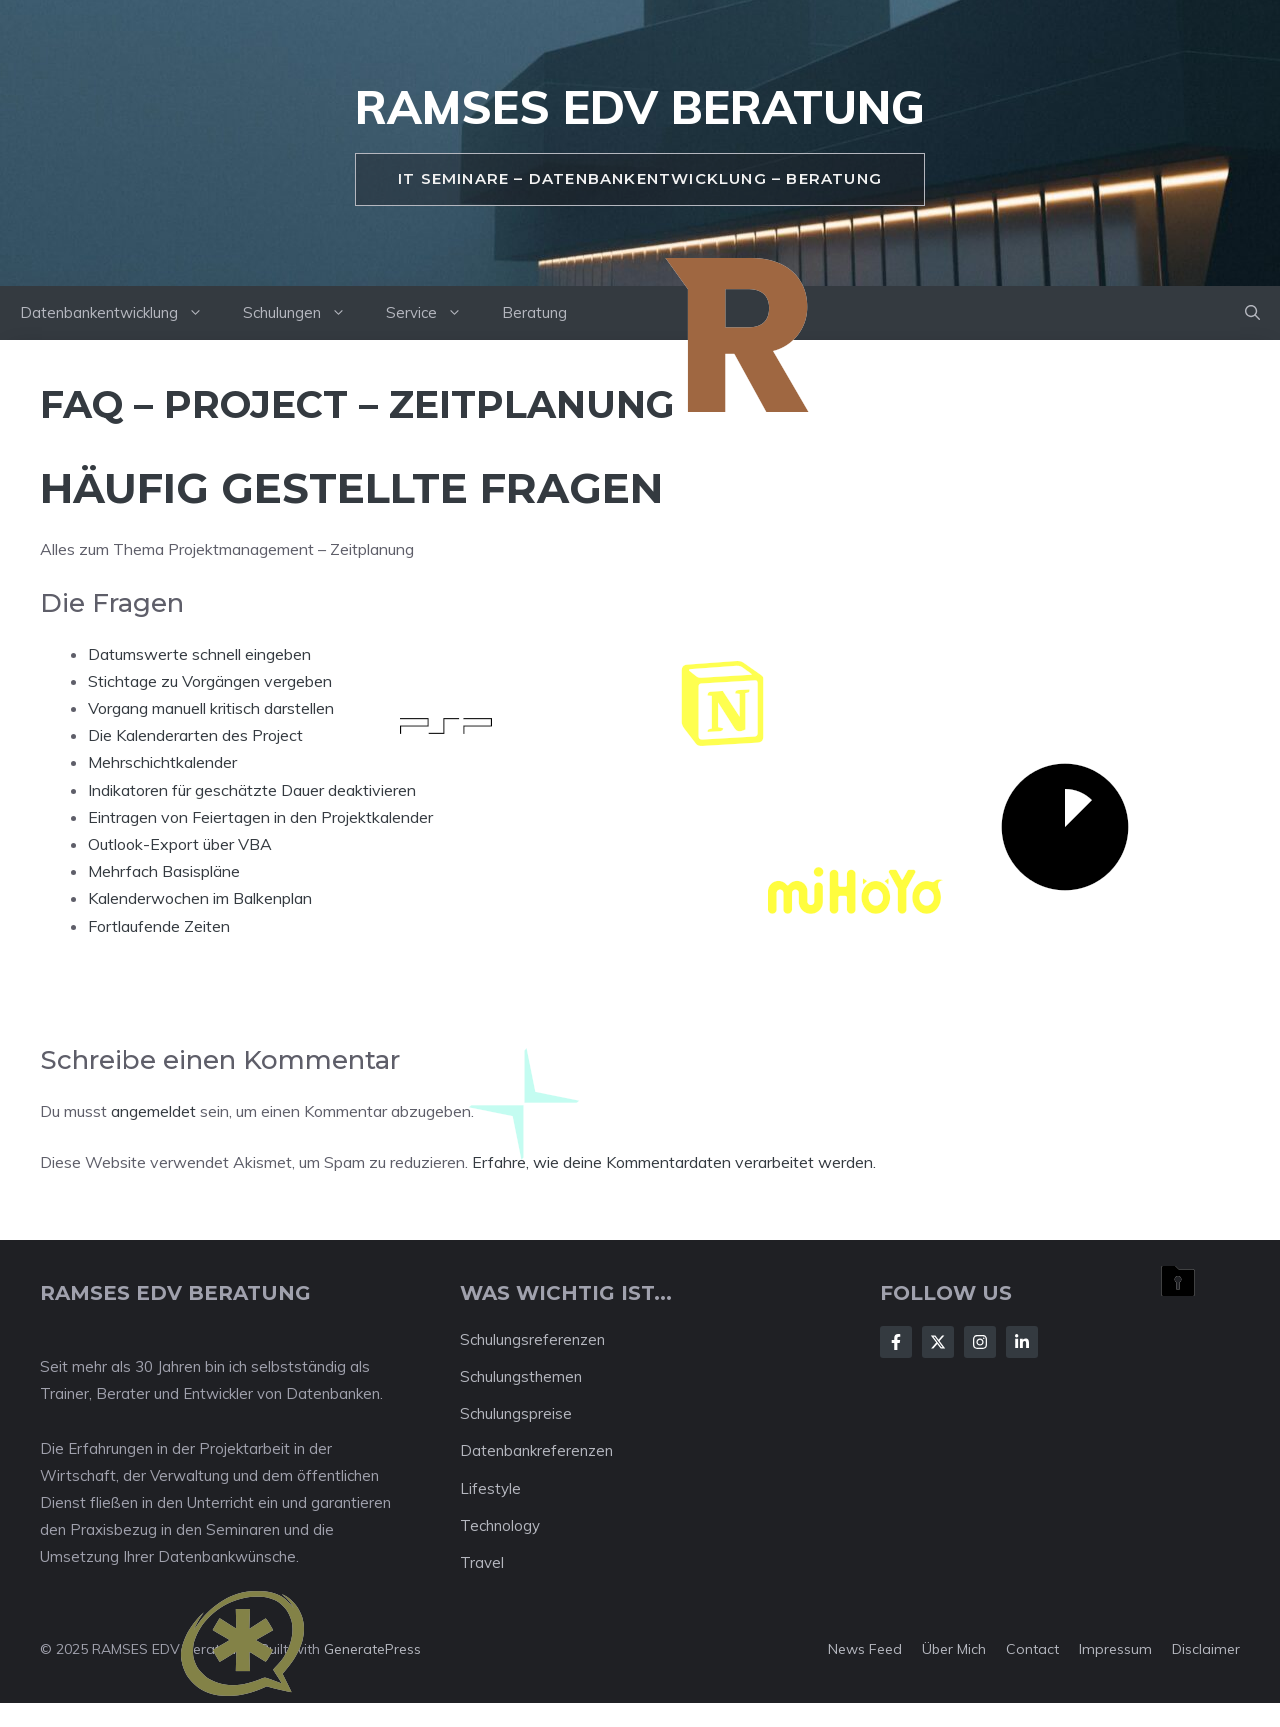 This screenshot has width=1280, height=1727. What do you see at coordinates (446, 726) in the screenshot?
I see `playstation portable (PSP) brand logo` at bounding box center [446, 726].